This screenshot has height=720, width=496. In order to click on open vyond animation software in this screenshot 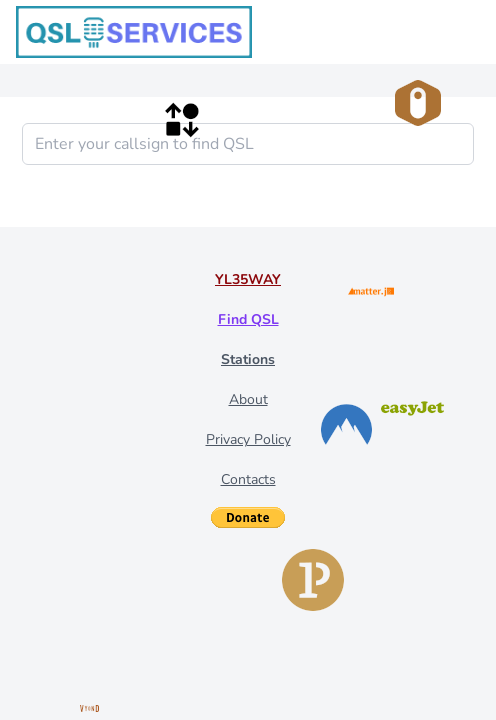, I will do `click(89, 708)`.